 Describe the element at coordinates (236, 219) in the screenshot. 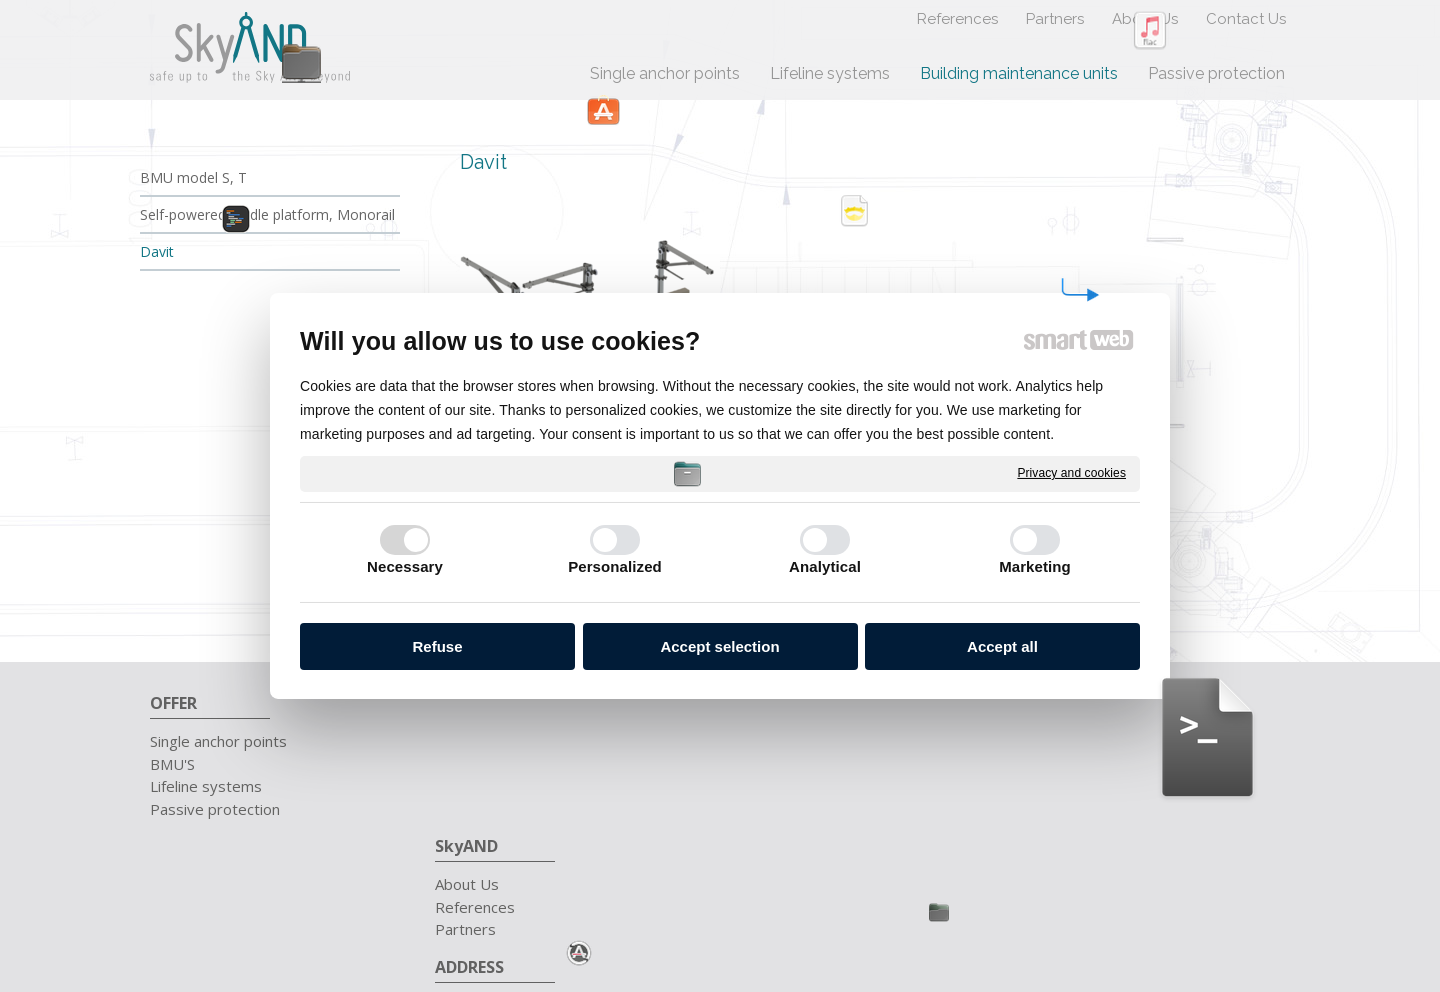

I see `open software development tools` at that location.